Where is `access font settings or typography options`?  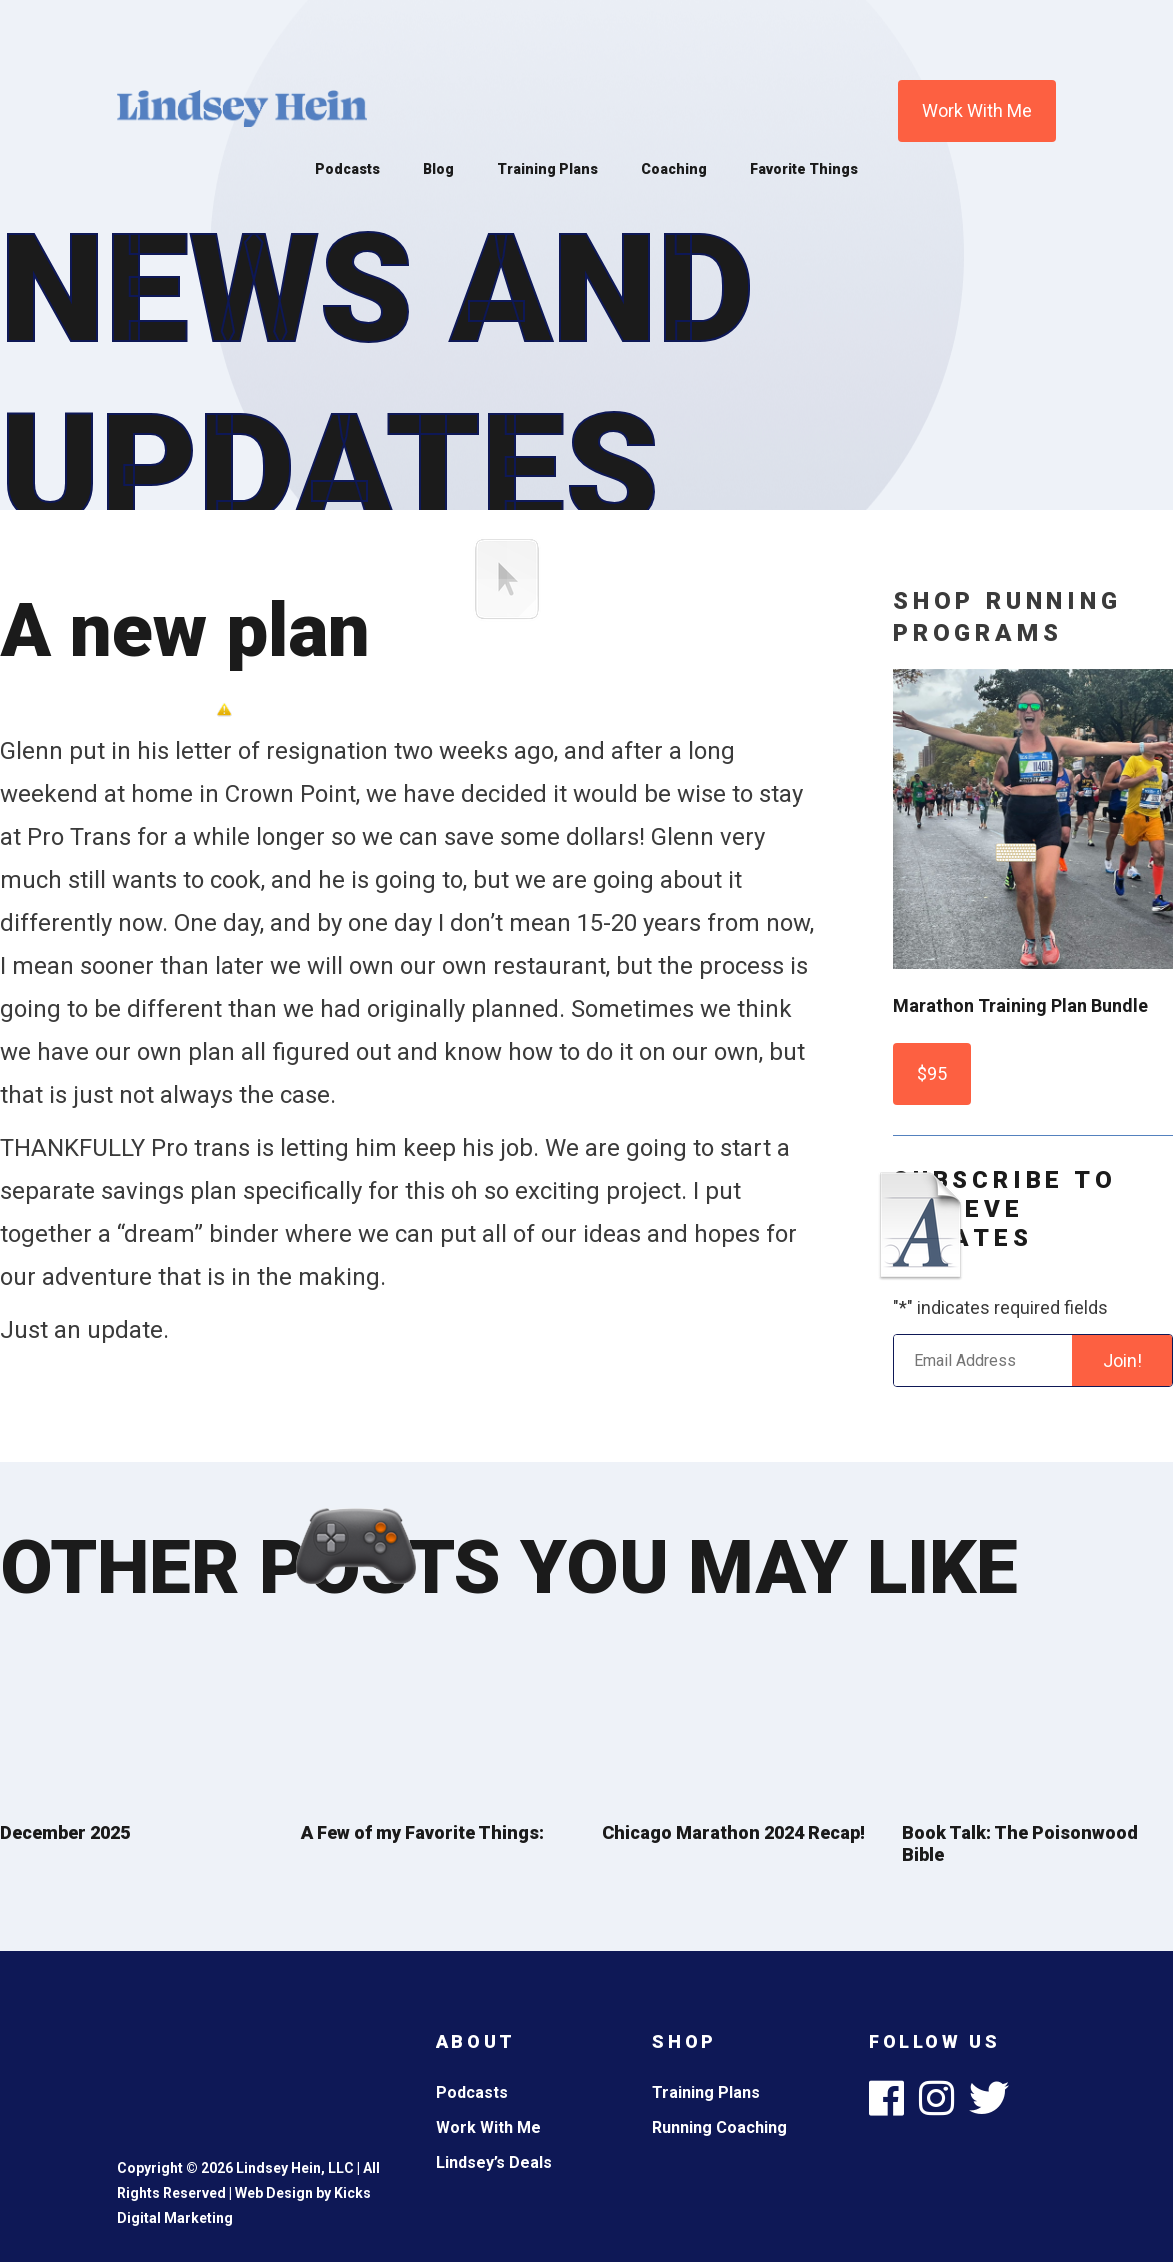
access font settings or typography options is located at coordinates (920, 1227).